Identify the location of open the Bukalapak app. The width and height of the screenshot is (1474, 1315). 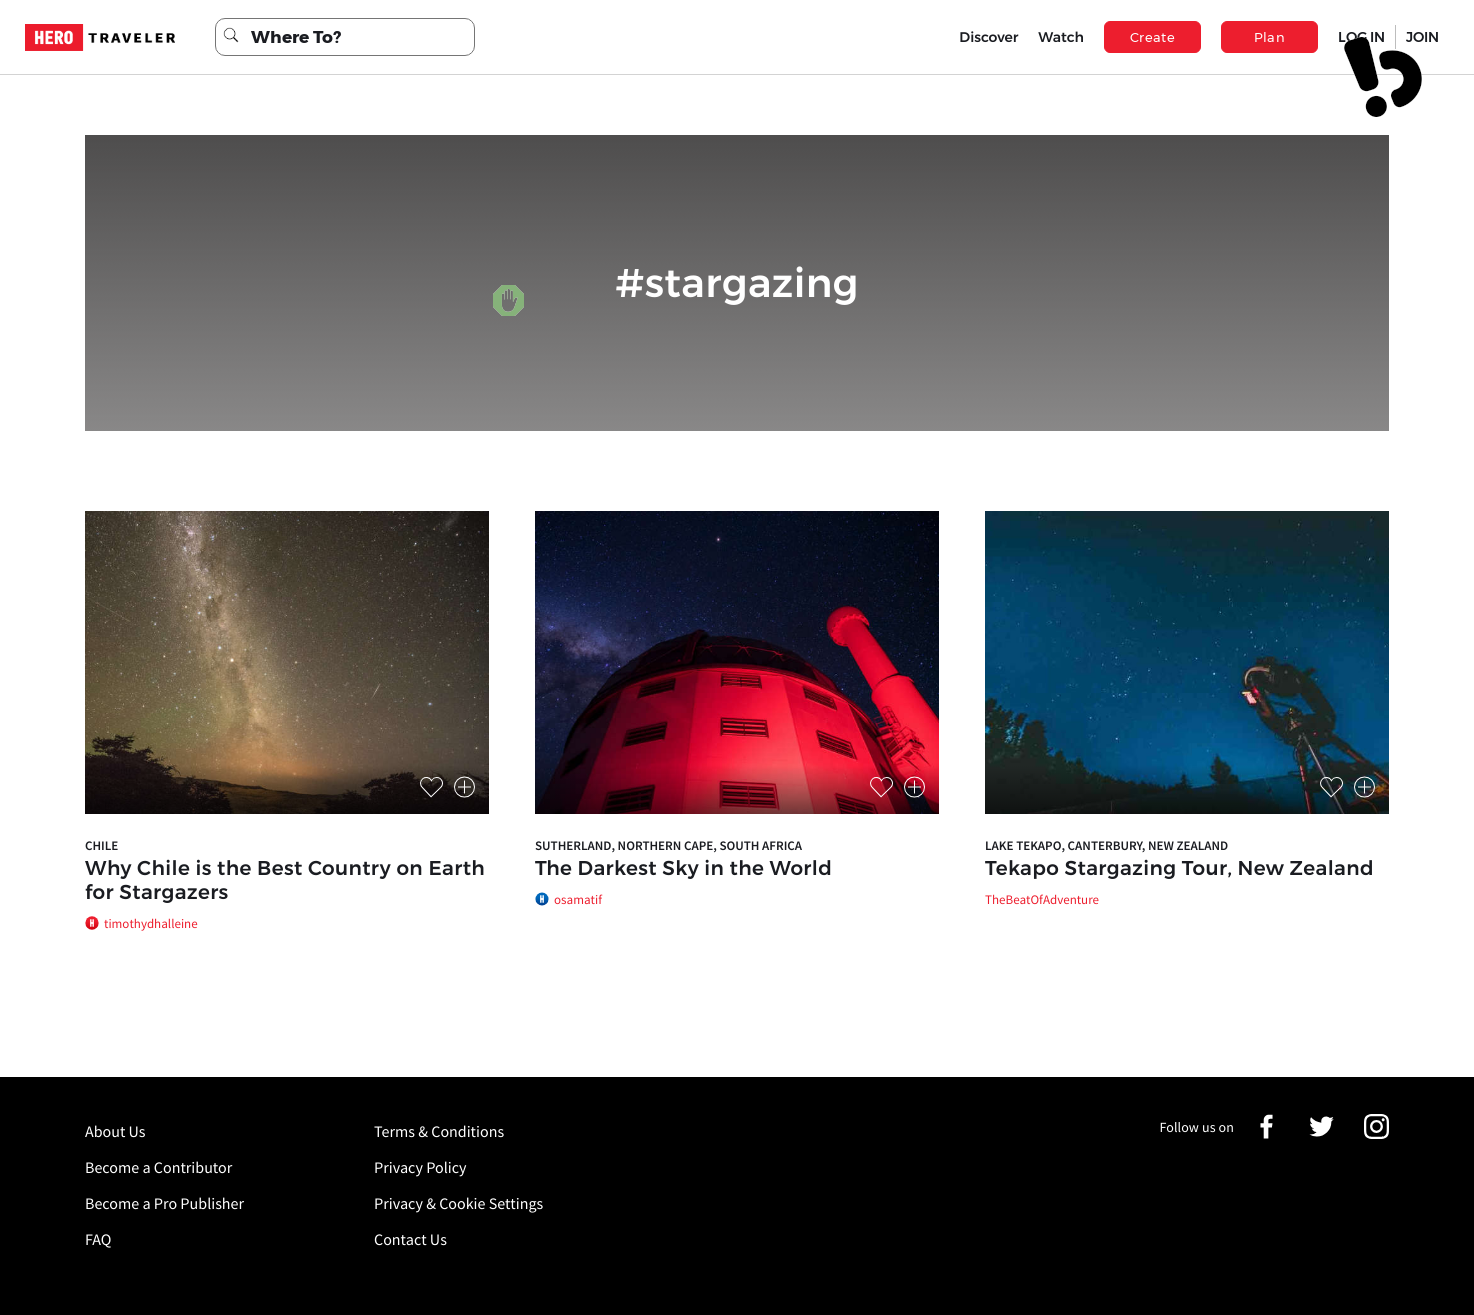
(1383, 77).